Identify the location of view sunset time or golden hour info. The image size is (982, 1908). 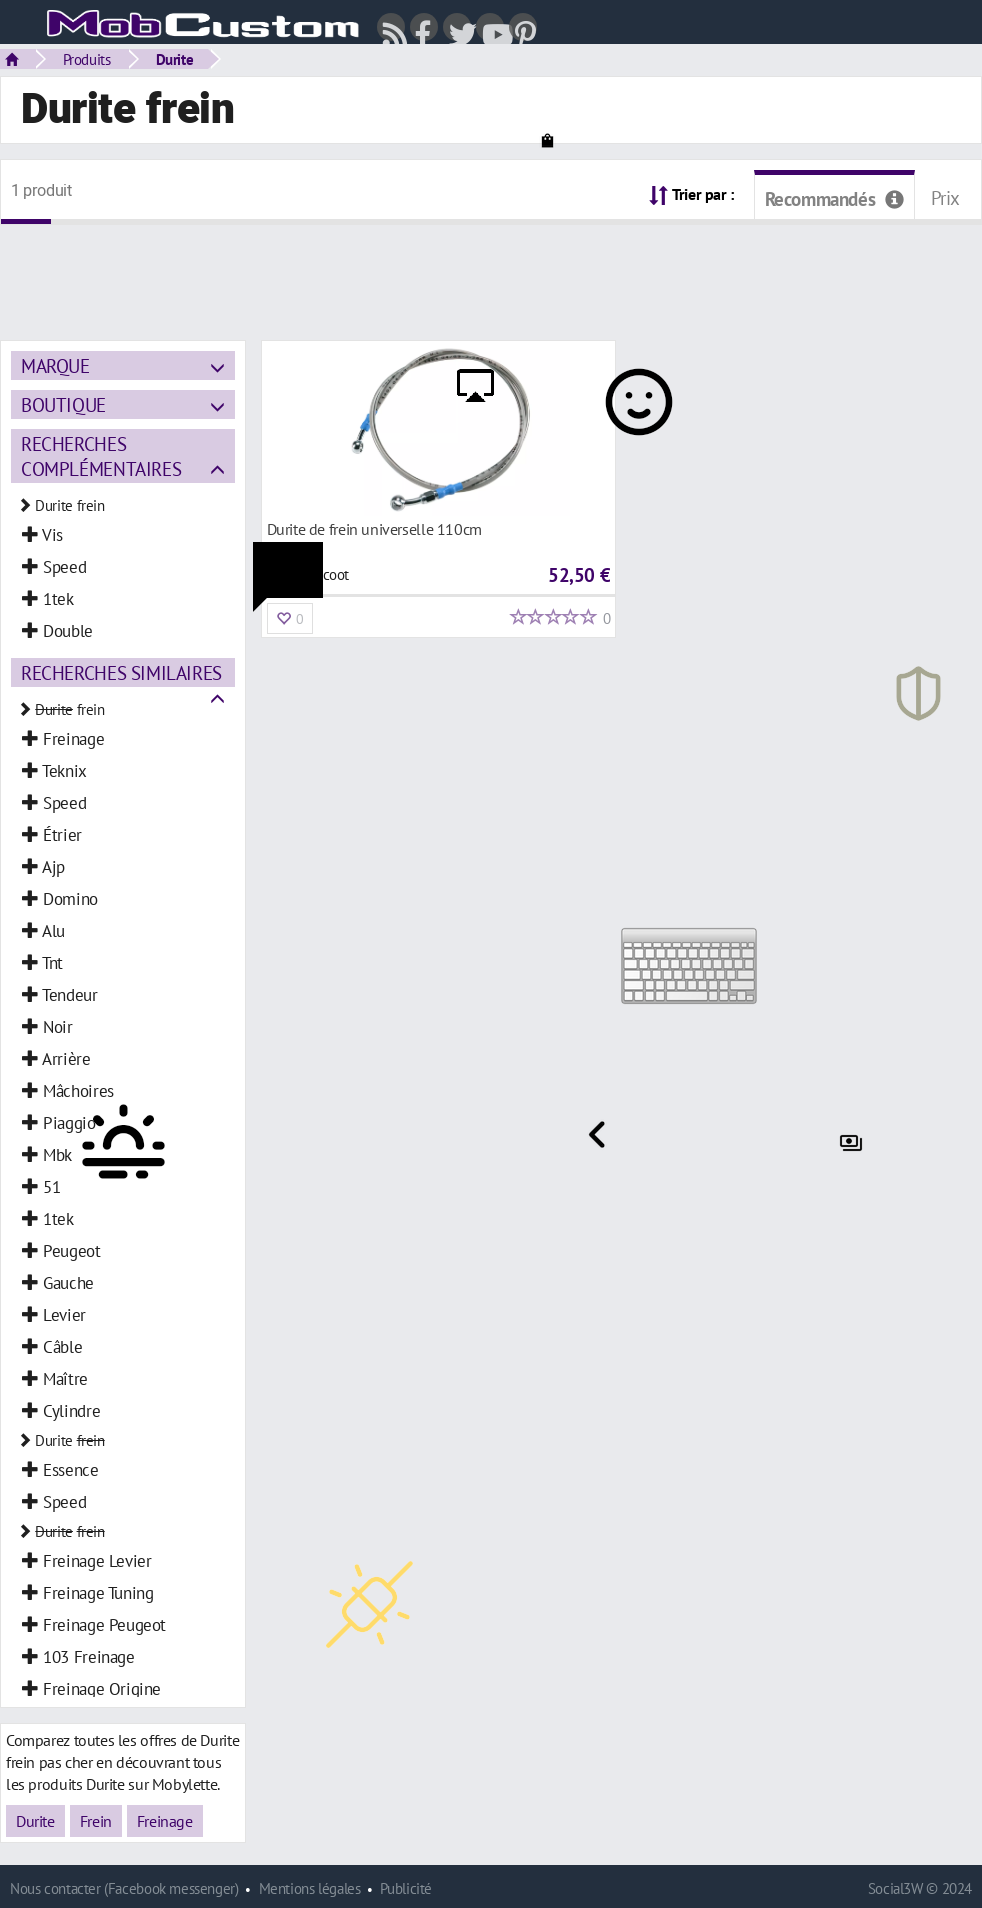
(123, 1141).